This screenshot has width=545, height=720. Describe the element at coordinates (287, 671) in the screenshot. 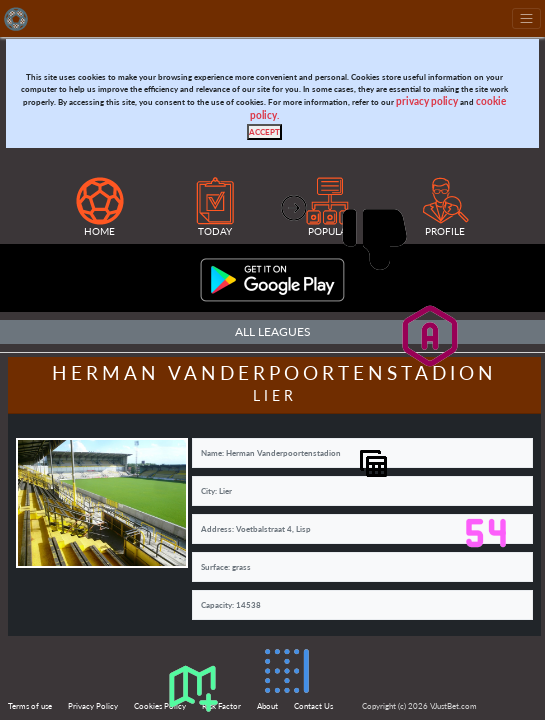

I see `apply border to right edge of selection` at that location.